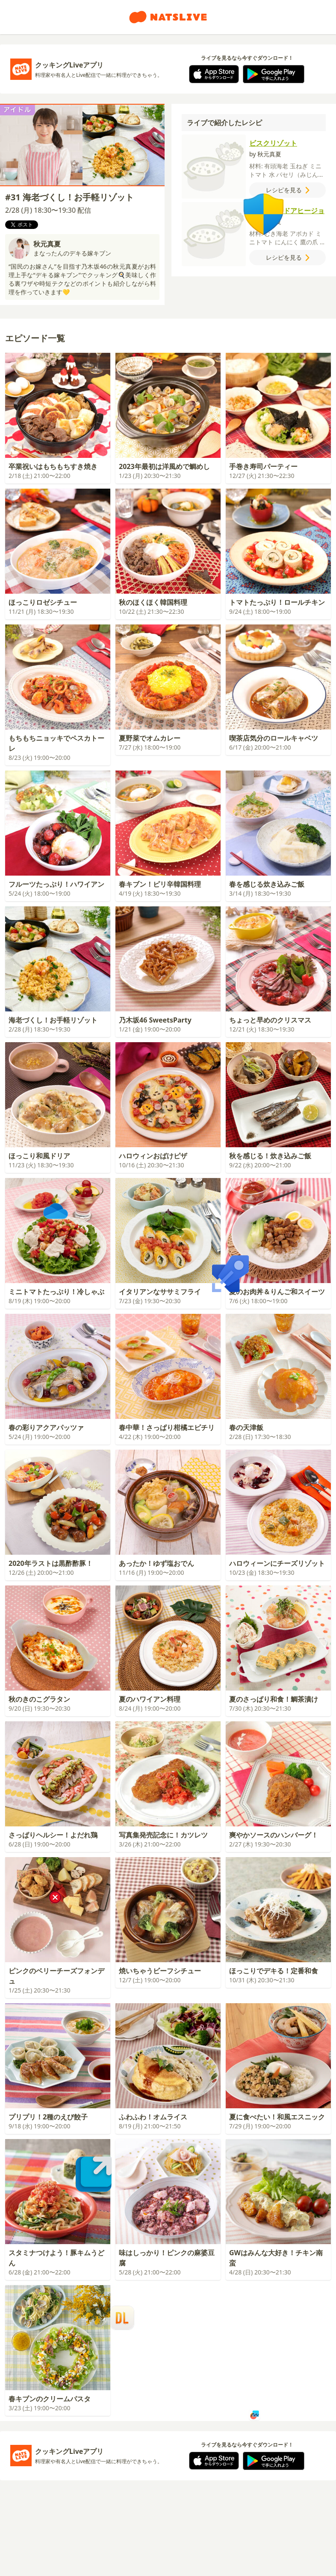  What do you see at coordinates (122, 2318) in the screenshot?
I see `launch dying light game` at bounding box center [122, 2318].